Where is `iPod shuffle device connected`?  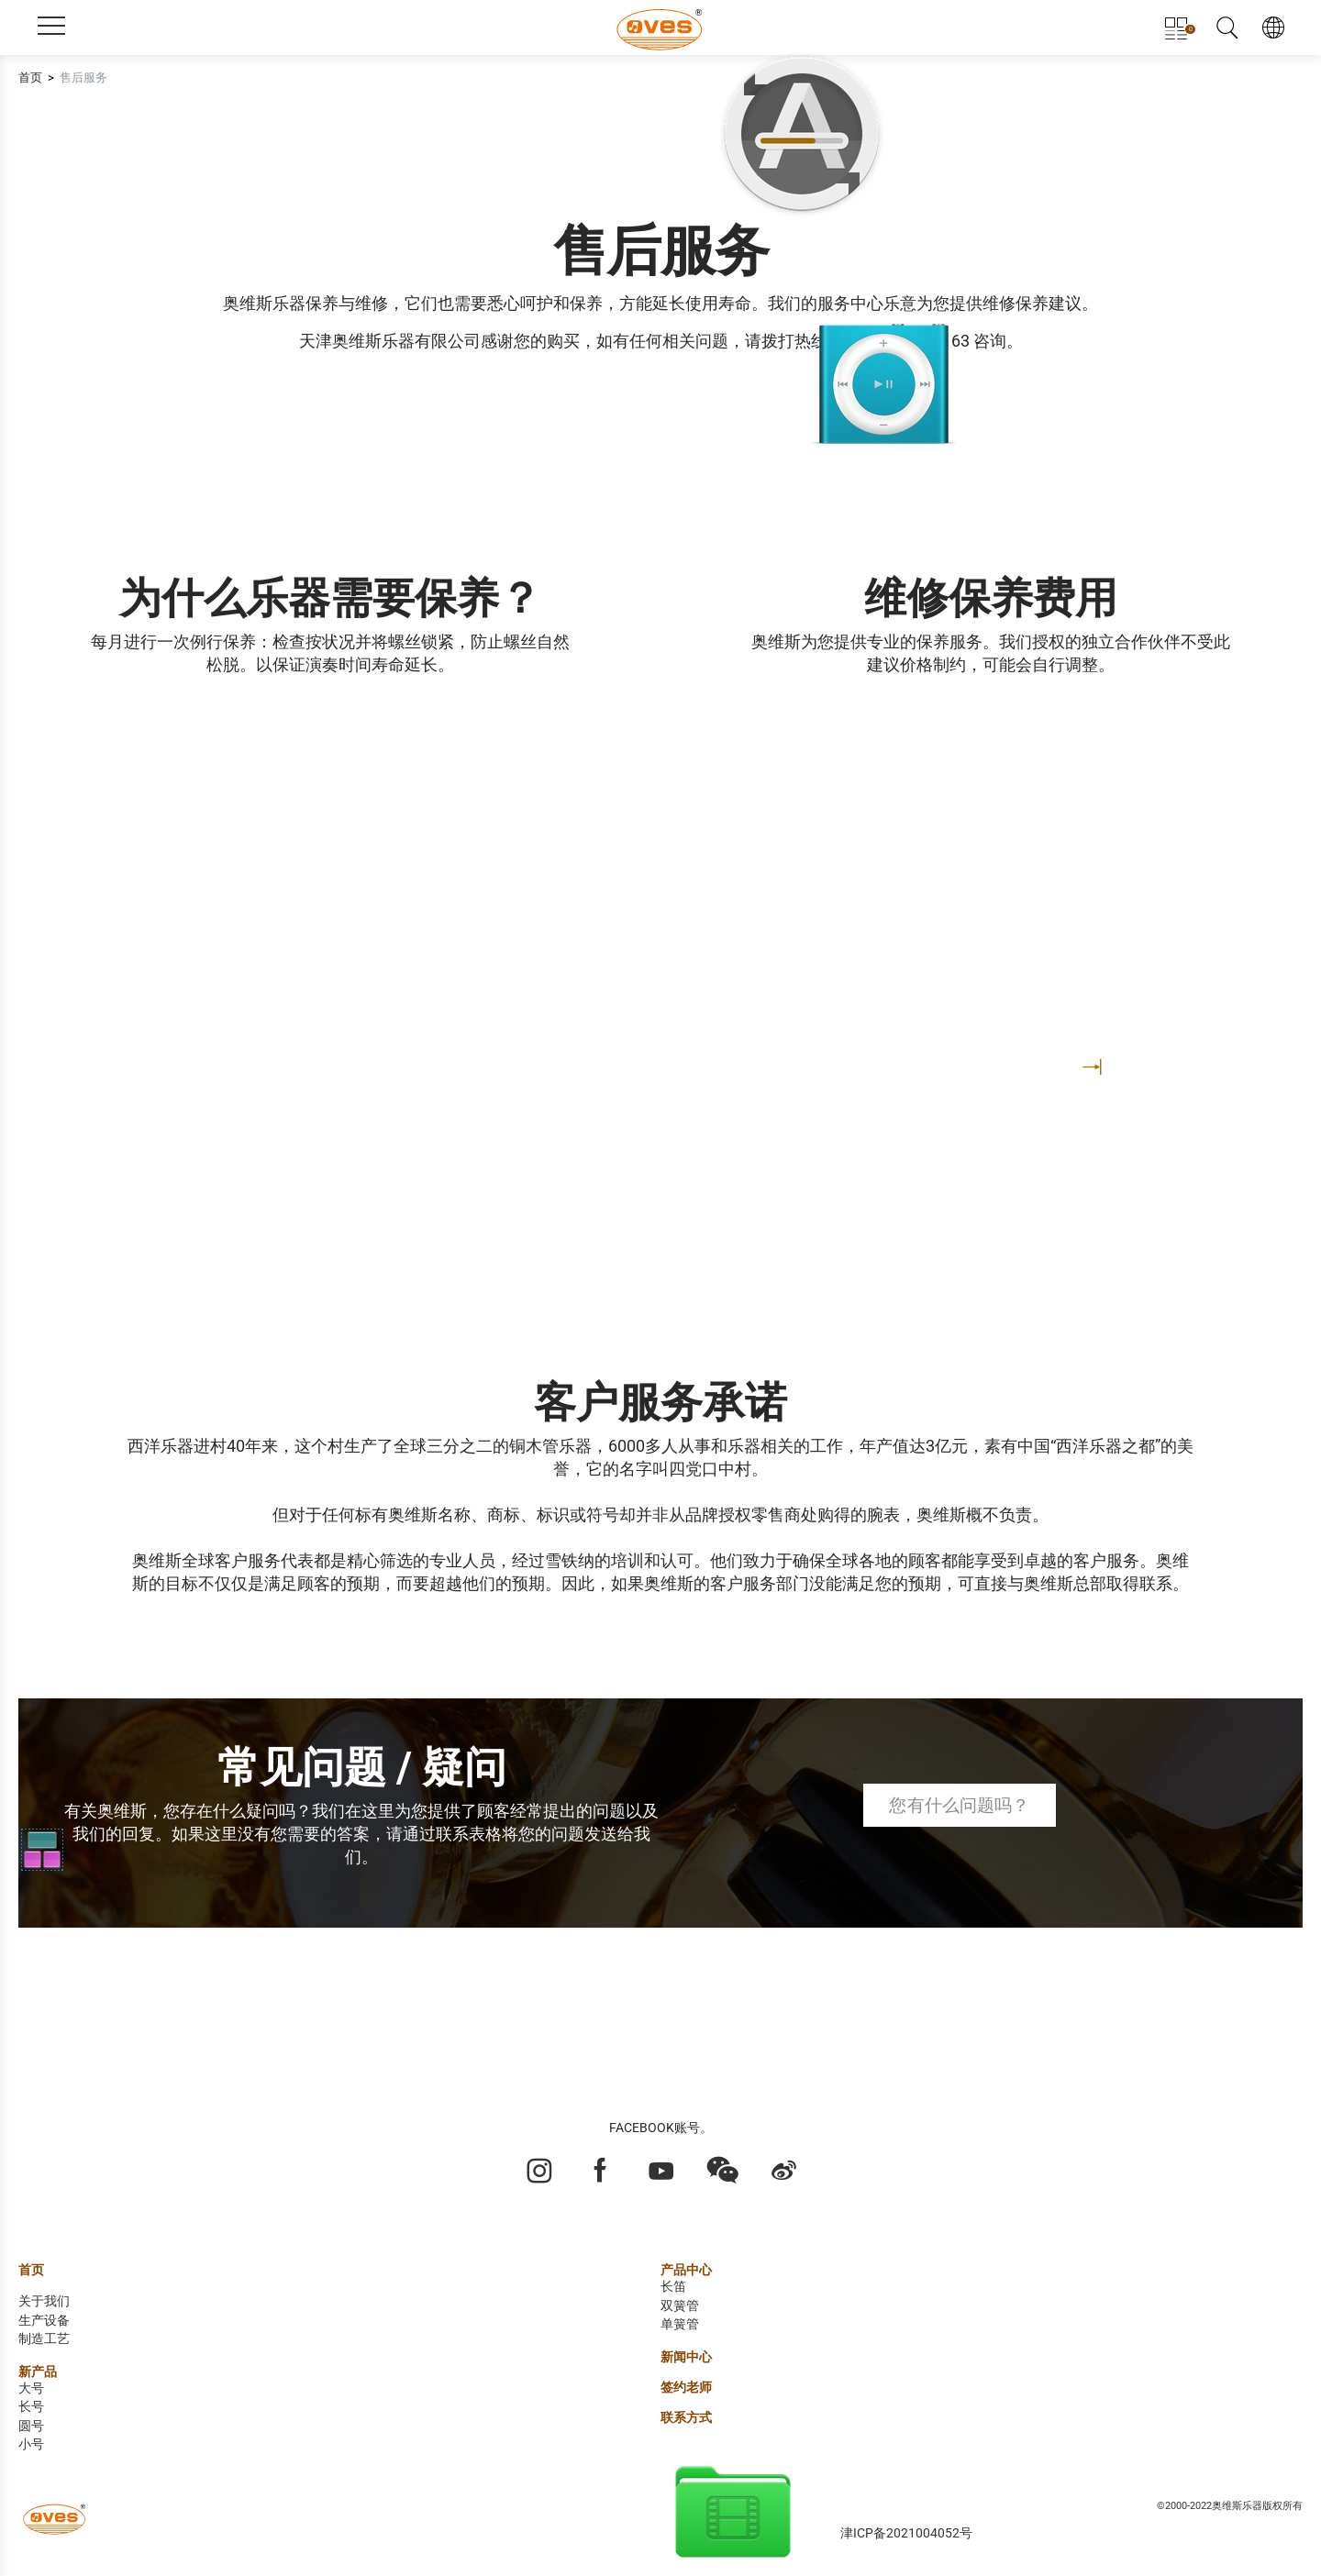 iPod shuffle device connected is located at coordinates (883, 383).